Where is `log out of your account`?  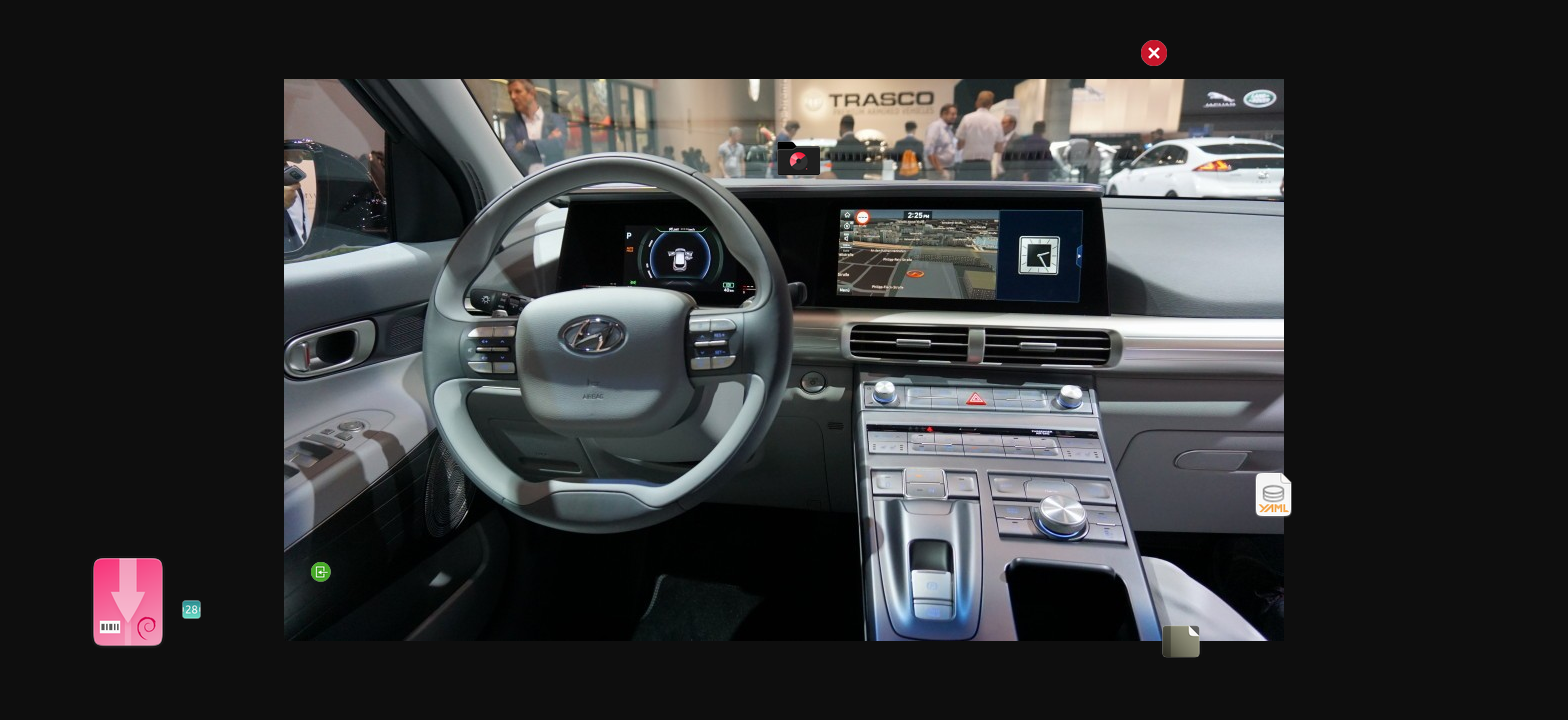
log out of your account is located at coordinates (321, 572).